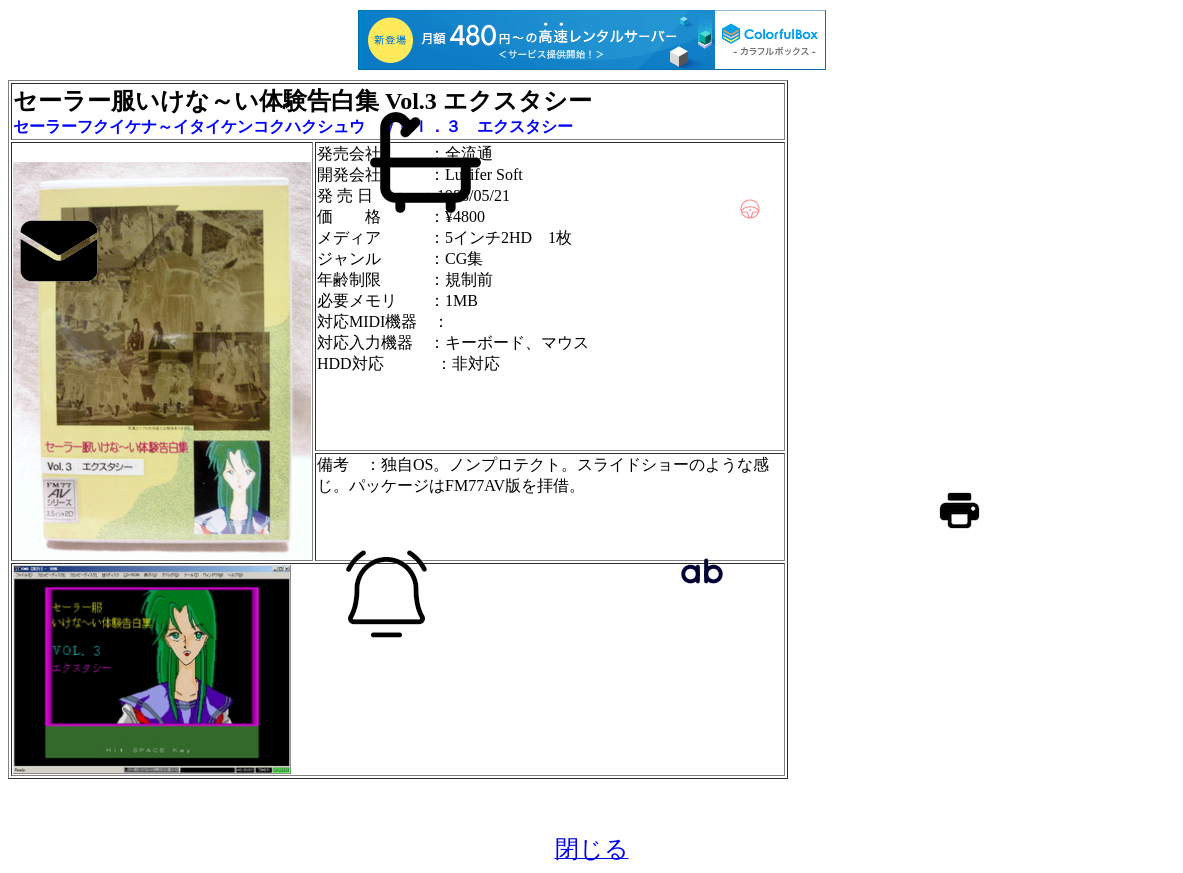 This screenshot has height=873, width=1183. I want to click on open your inbox, so click(59, 251).